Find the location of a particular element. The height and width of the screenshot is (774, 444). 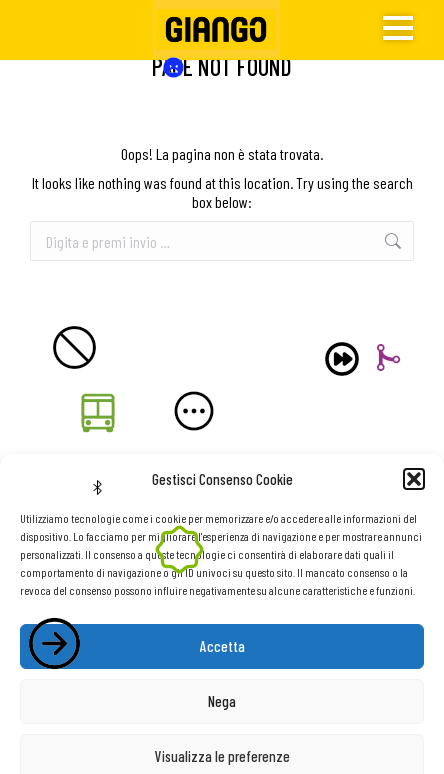

indicates a verified or certified status is located at coordinates (179, 549).